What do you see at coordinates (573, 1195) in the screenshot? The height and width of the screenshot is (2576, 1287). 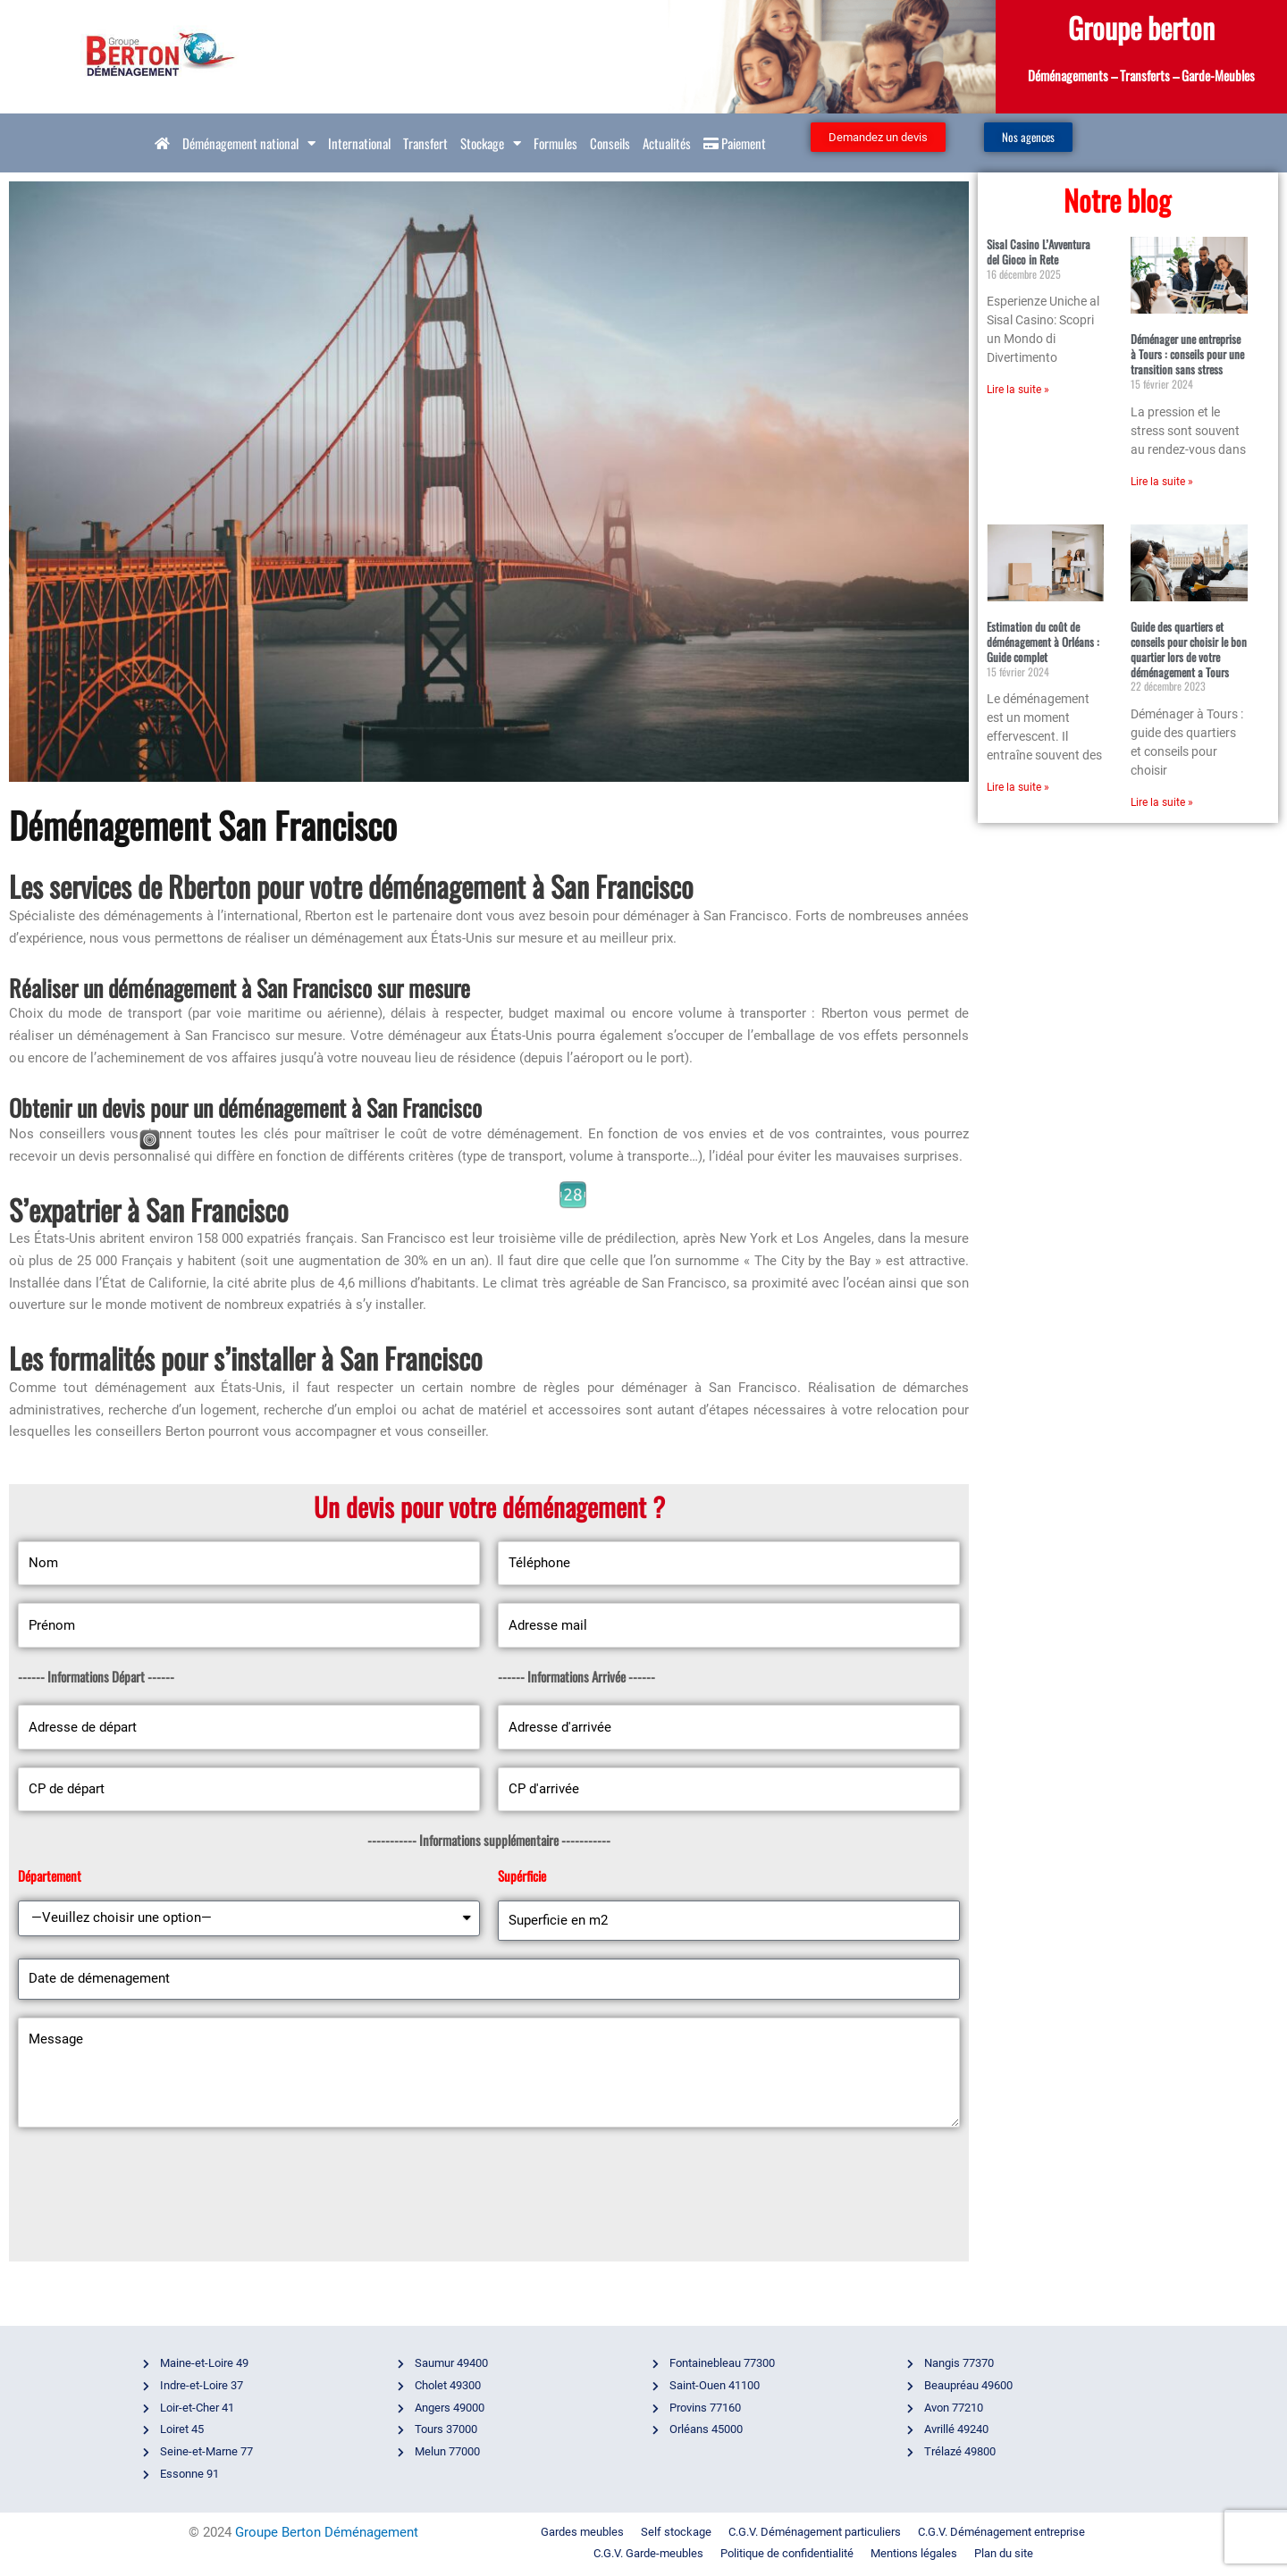 I see `open the calendar app` at bounding box center [573, 1195].